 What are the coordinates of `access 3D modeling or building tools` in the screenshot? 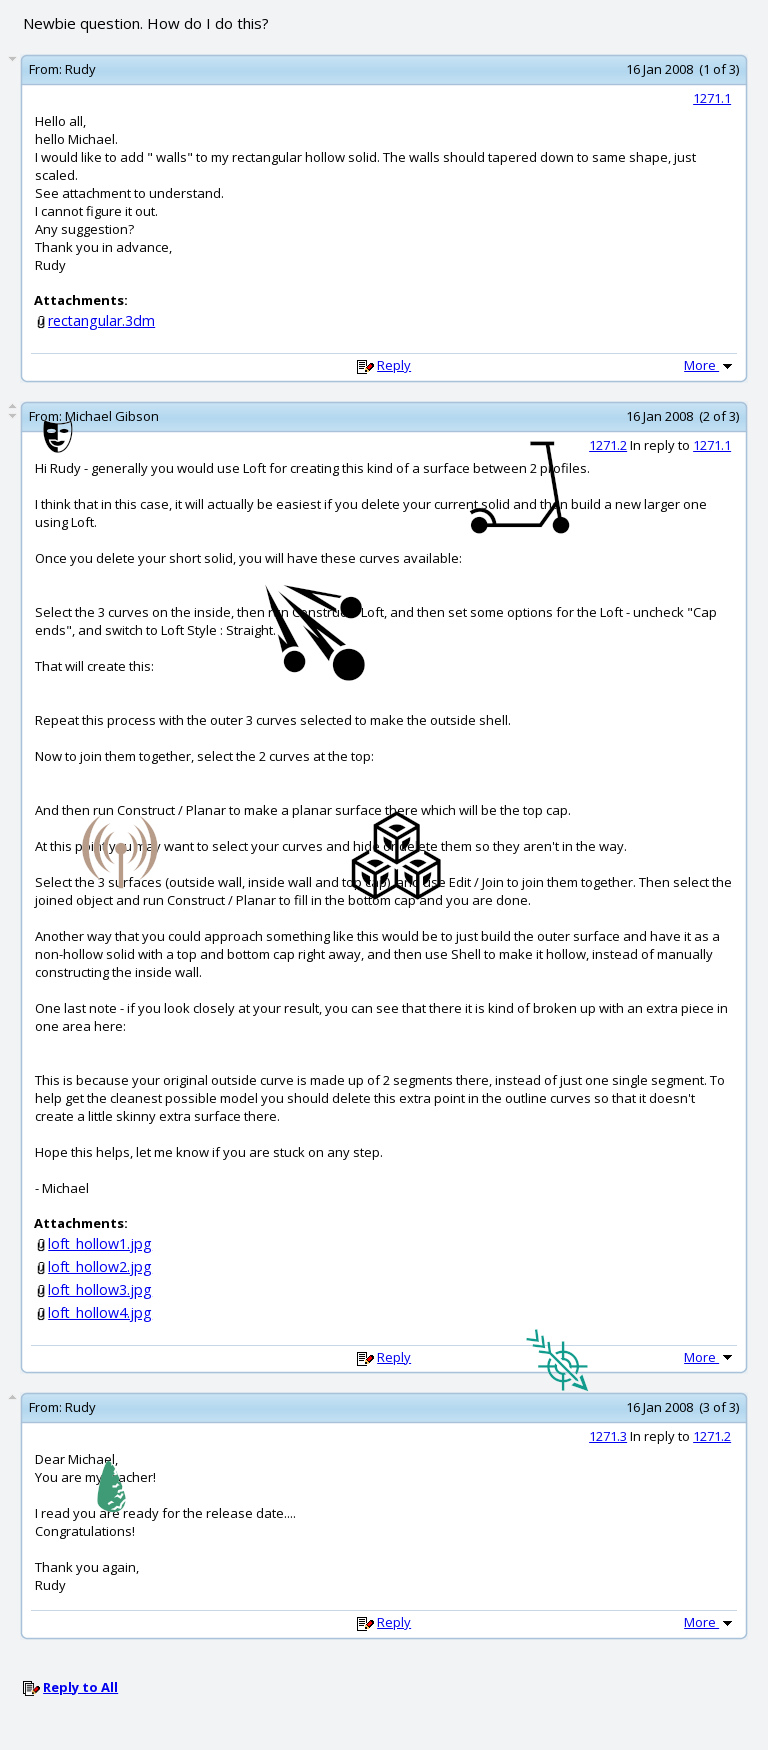 It's located at (396, 855).